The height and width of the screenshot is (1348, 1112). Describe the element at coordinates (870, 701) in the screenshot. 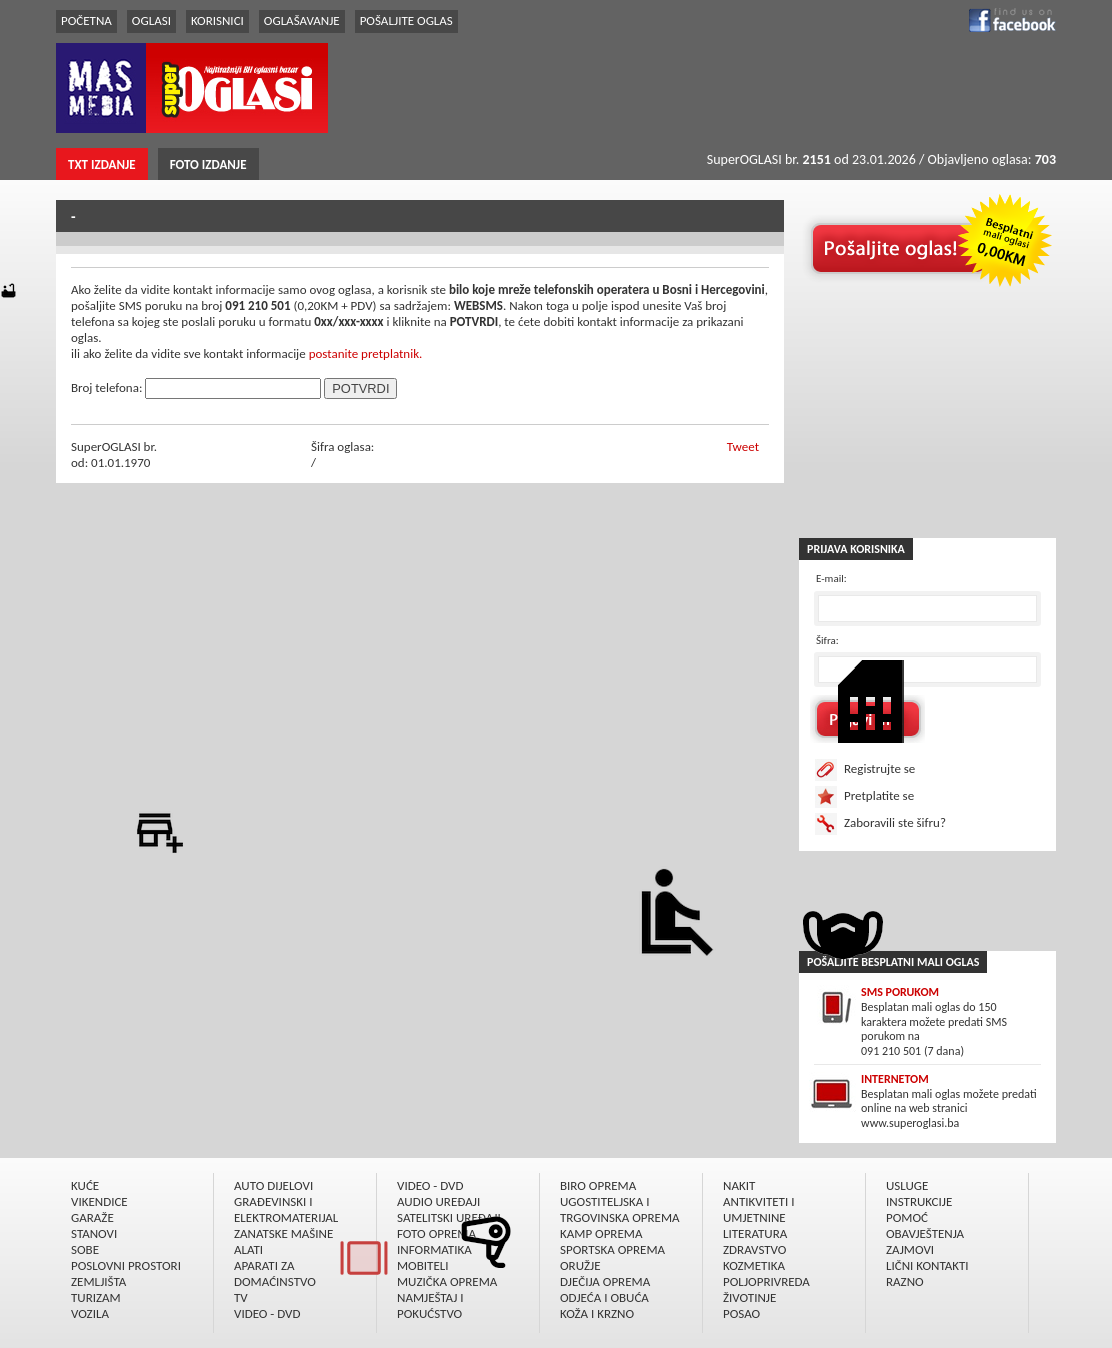

I see `view sim card information` at that location.